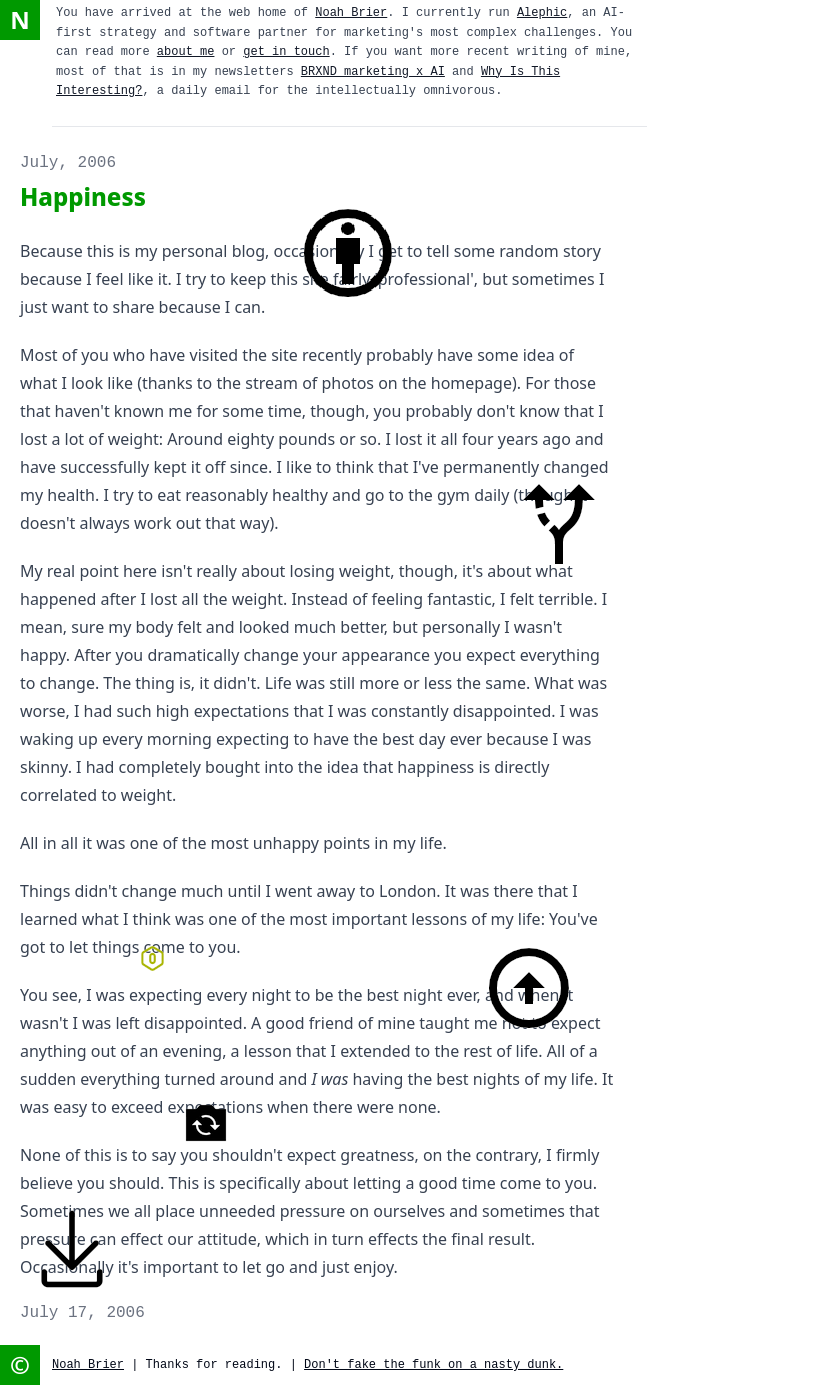 The image size is (820, 1385). I want to click on indicates zero items or empty count, so click(152, 958).